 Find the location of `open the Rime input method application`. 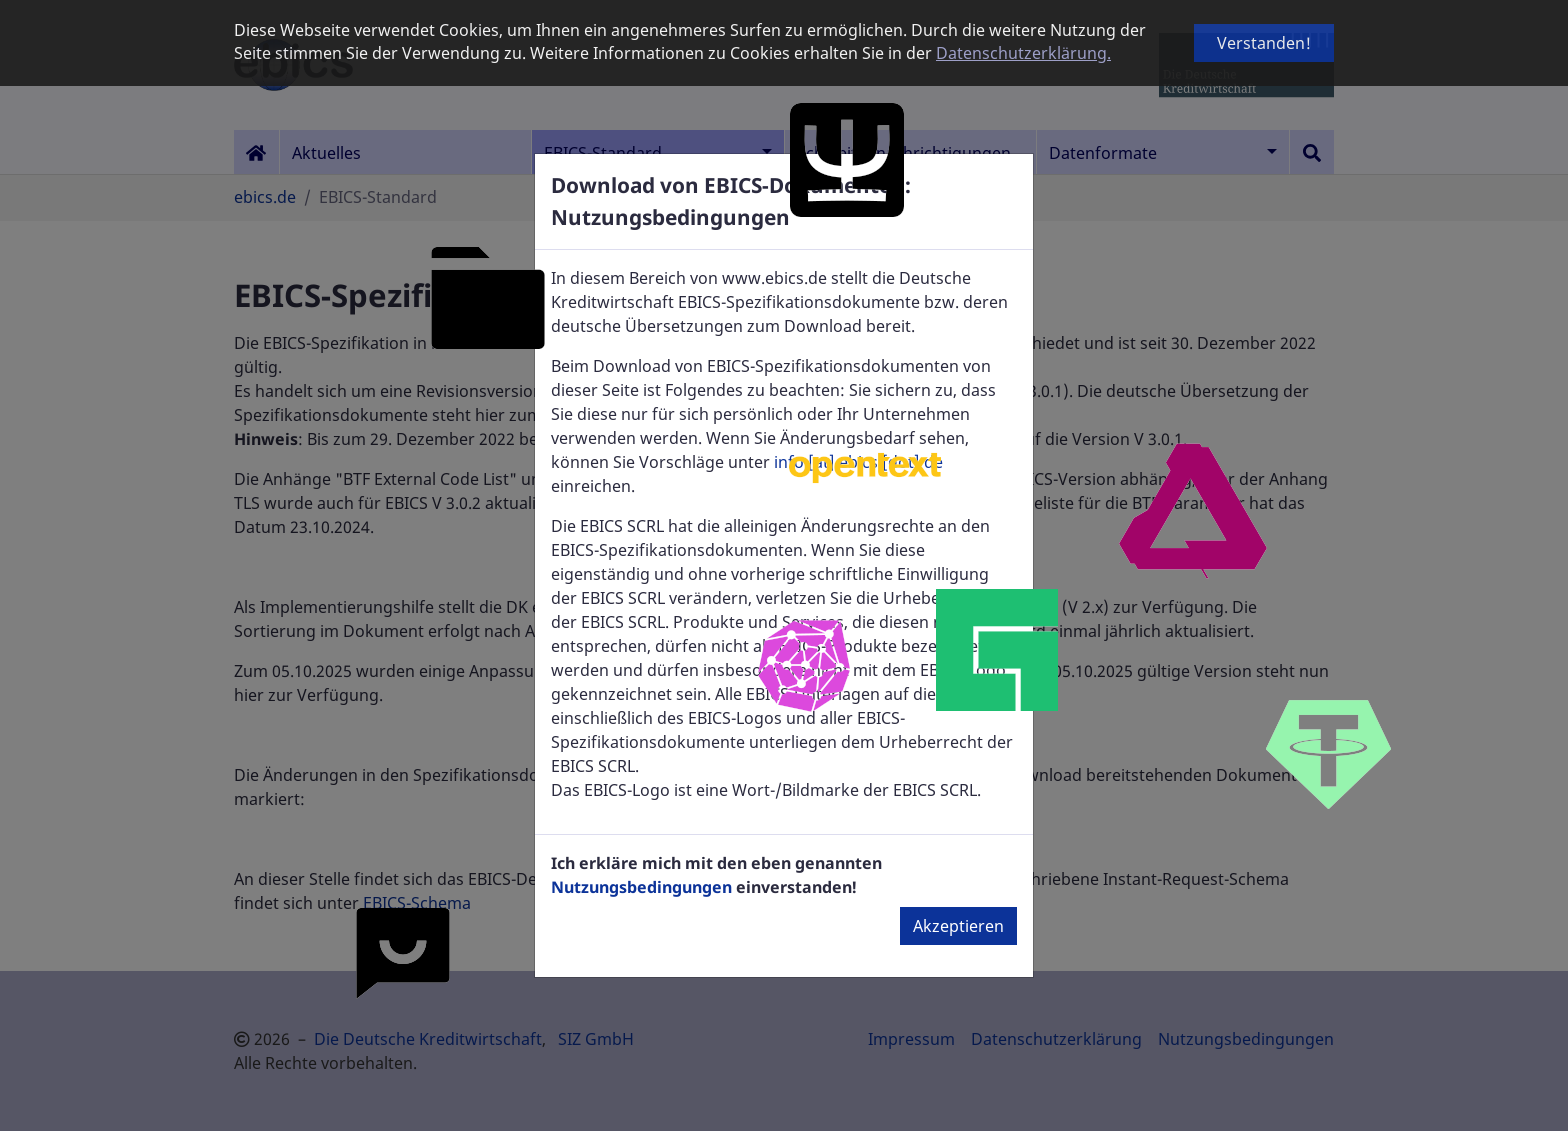

open the Rime input method application is located at coordinates (847, 160).